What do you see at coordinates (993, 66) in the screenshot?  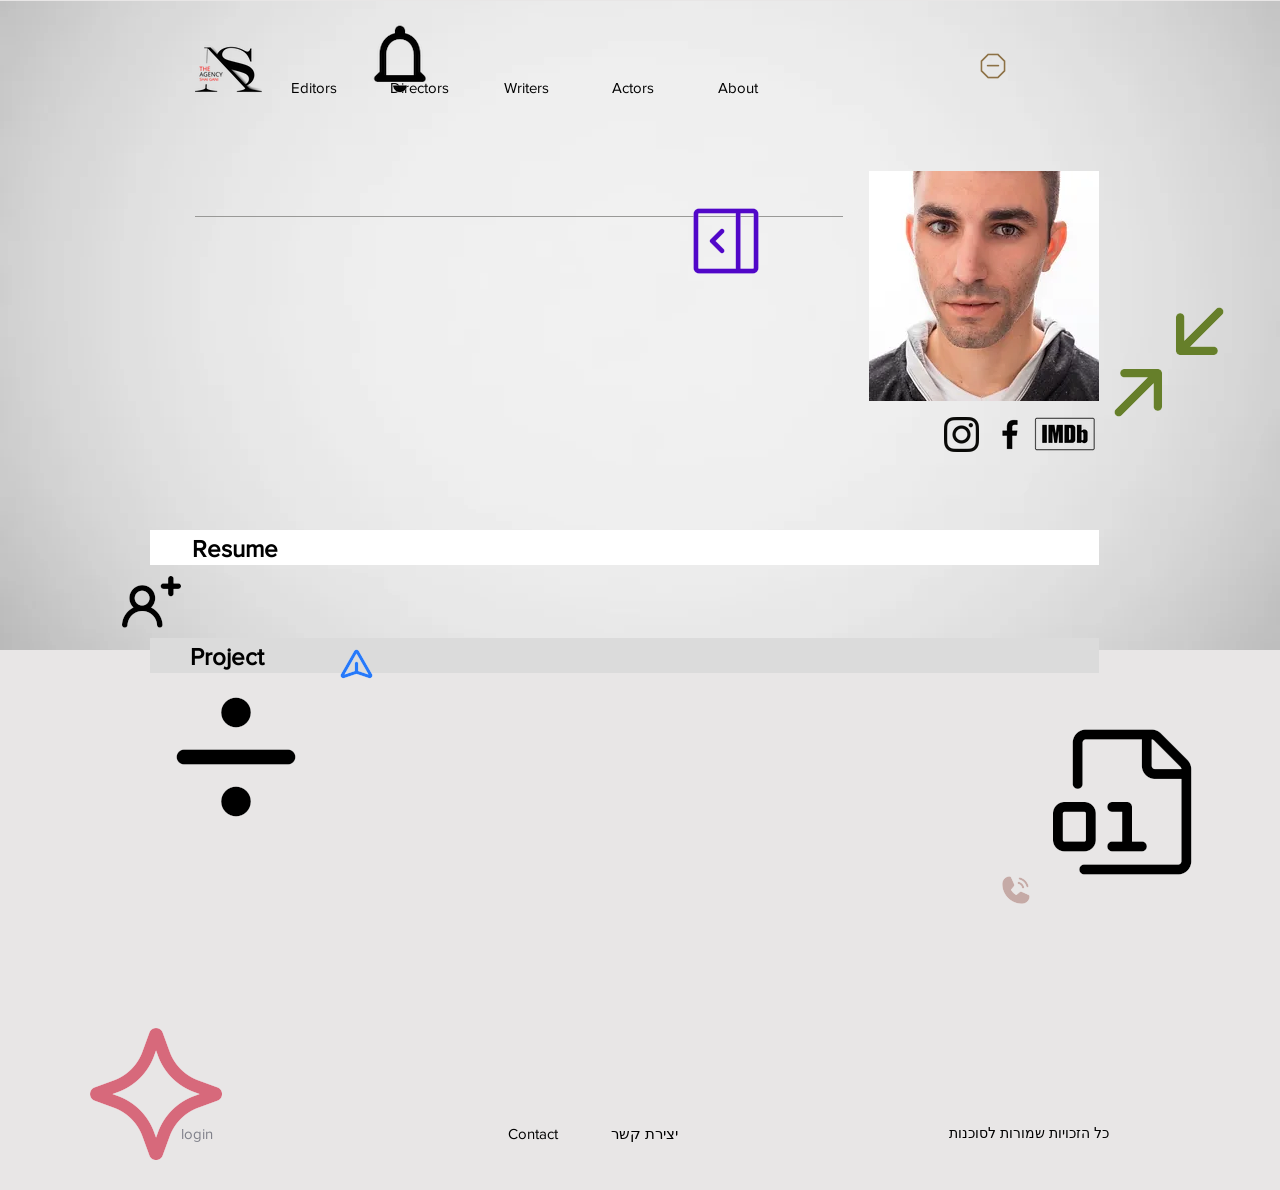 I see `indicates blocked or restricted content` at bounding box center [993, 66].